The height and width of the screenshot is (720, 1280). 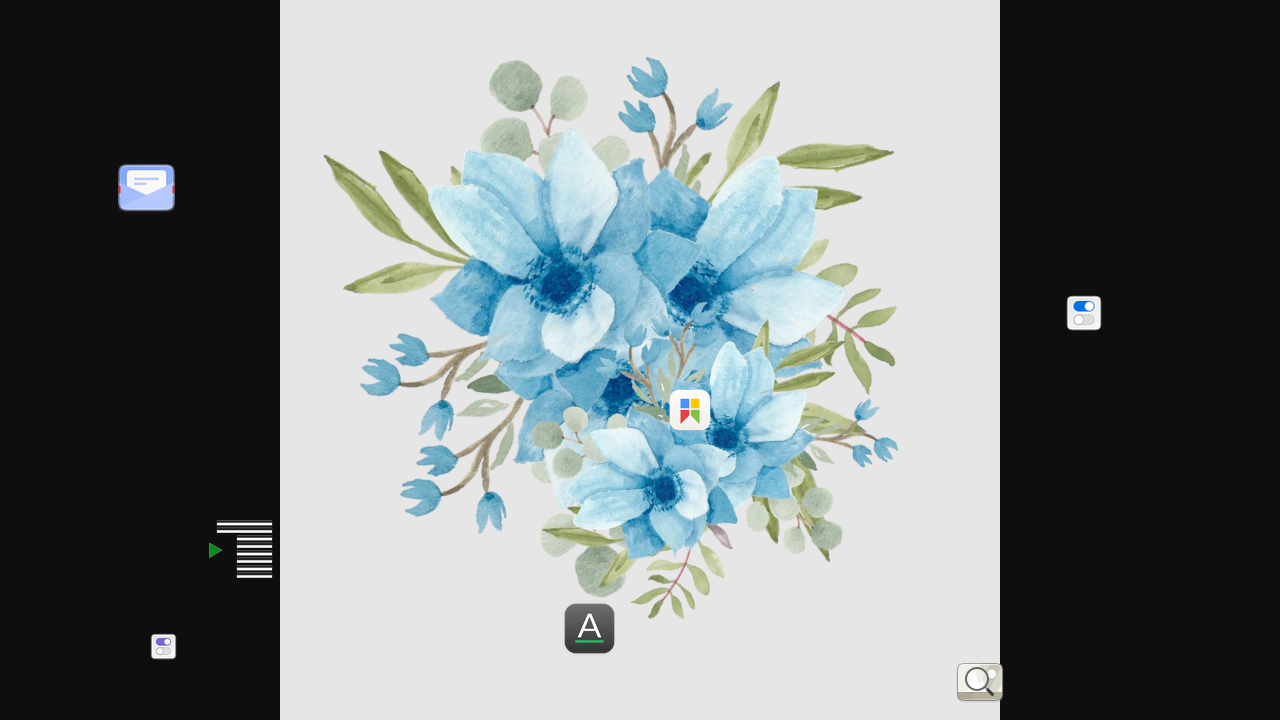 I want to click on open eye of gnome image viewer, so click(x=980, y=682).